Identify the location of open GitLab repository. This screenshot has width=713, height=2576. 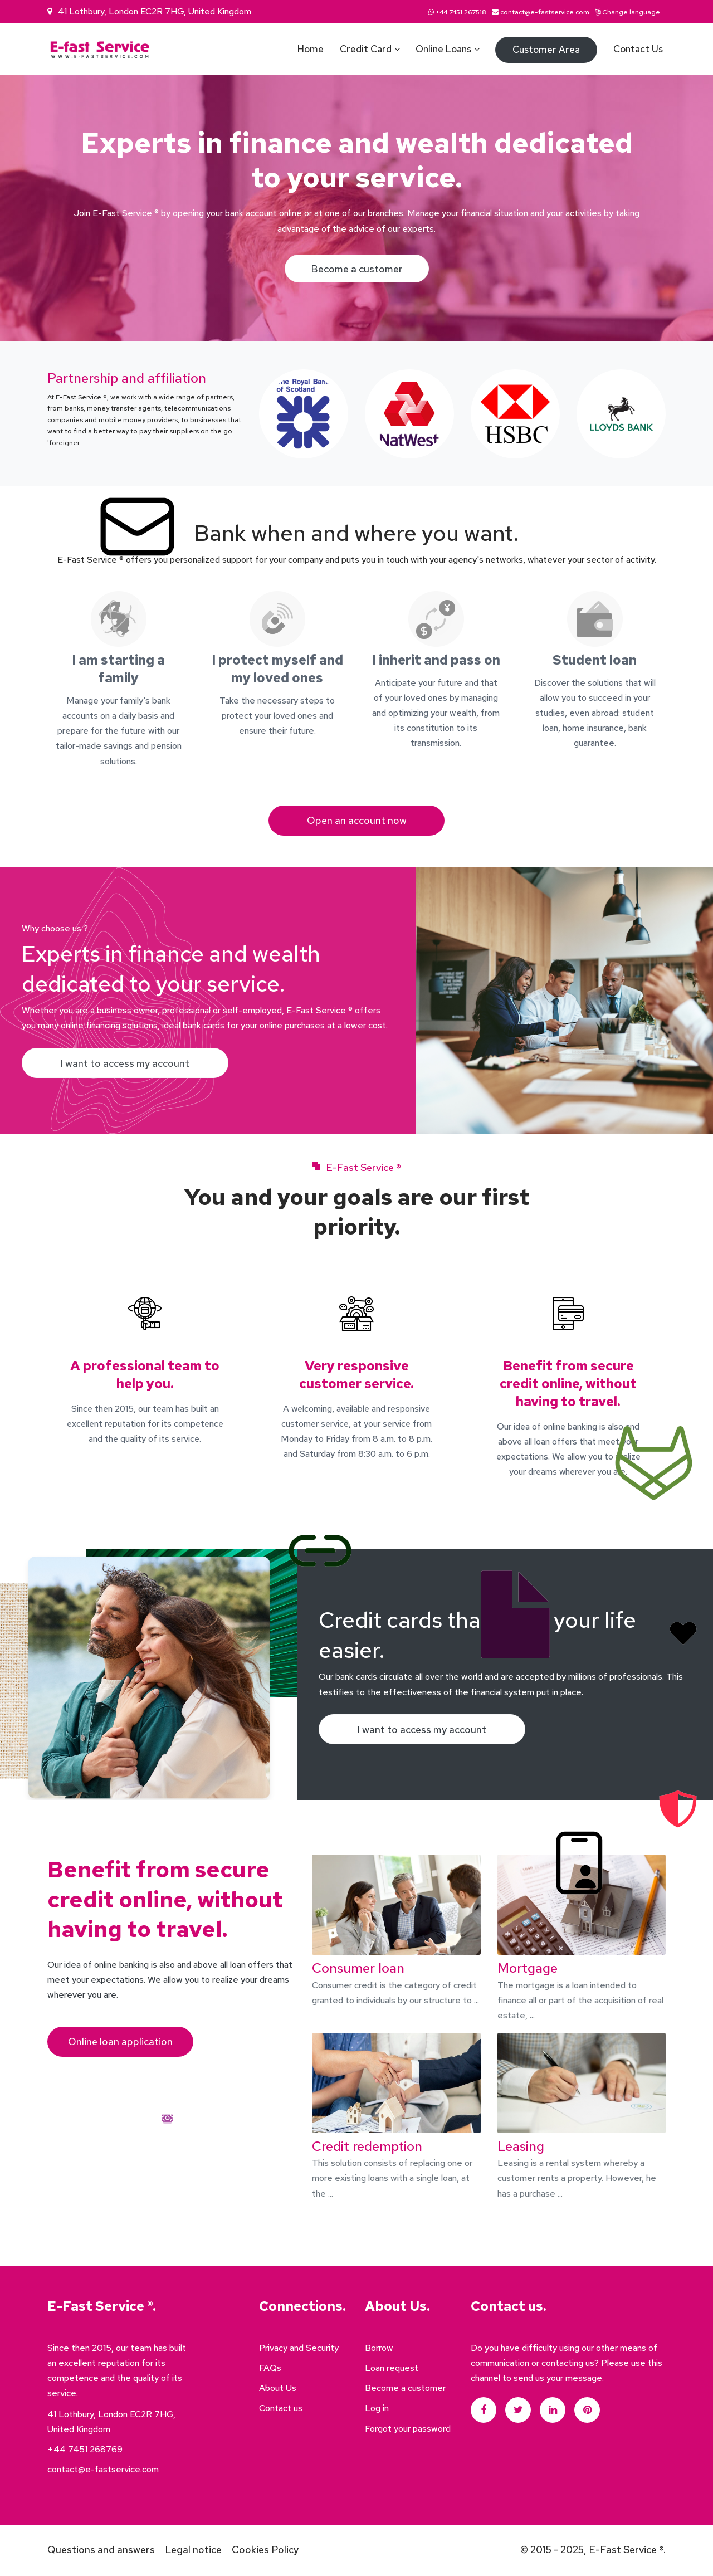
(653, 1461).